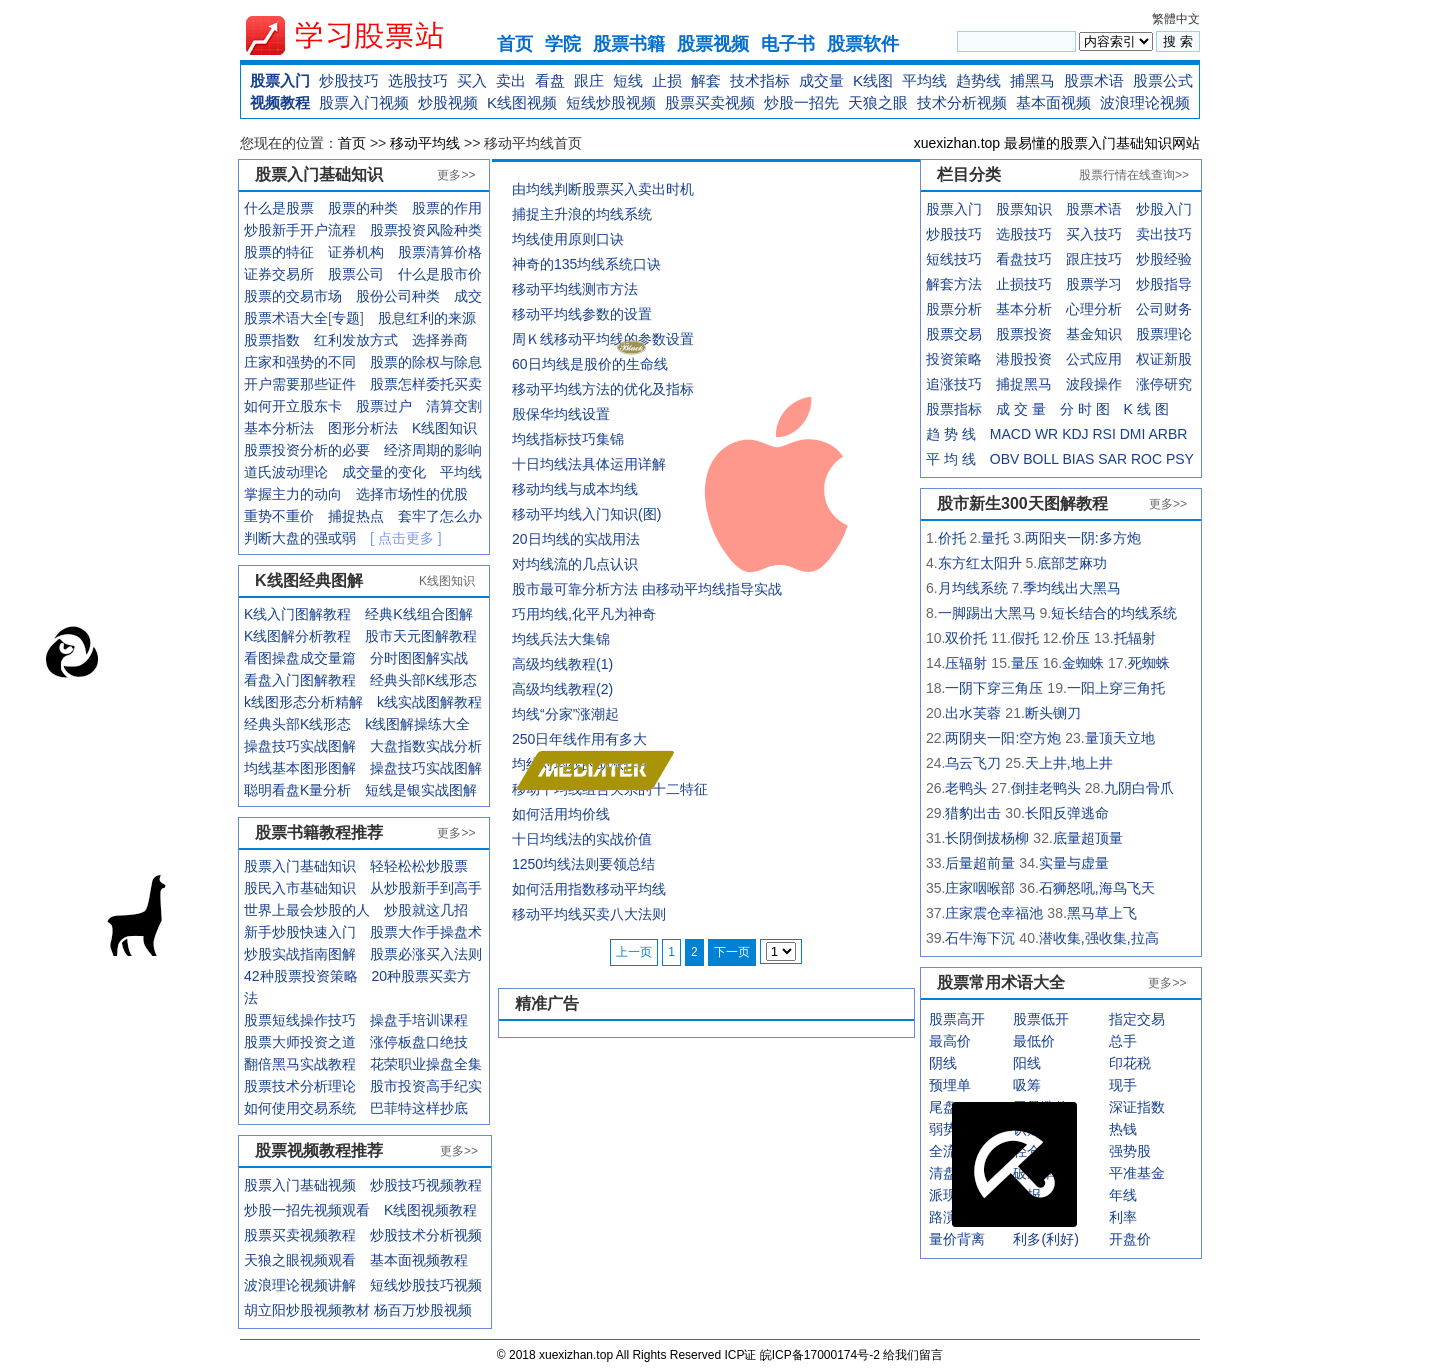  I want to click on open avira antivirus software, so click(1014, 1164).